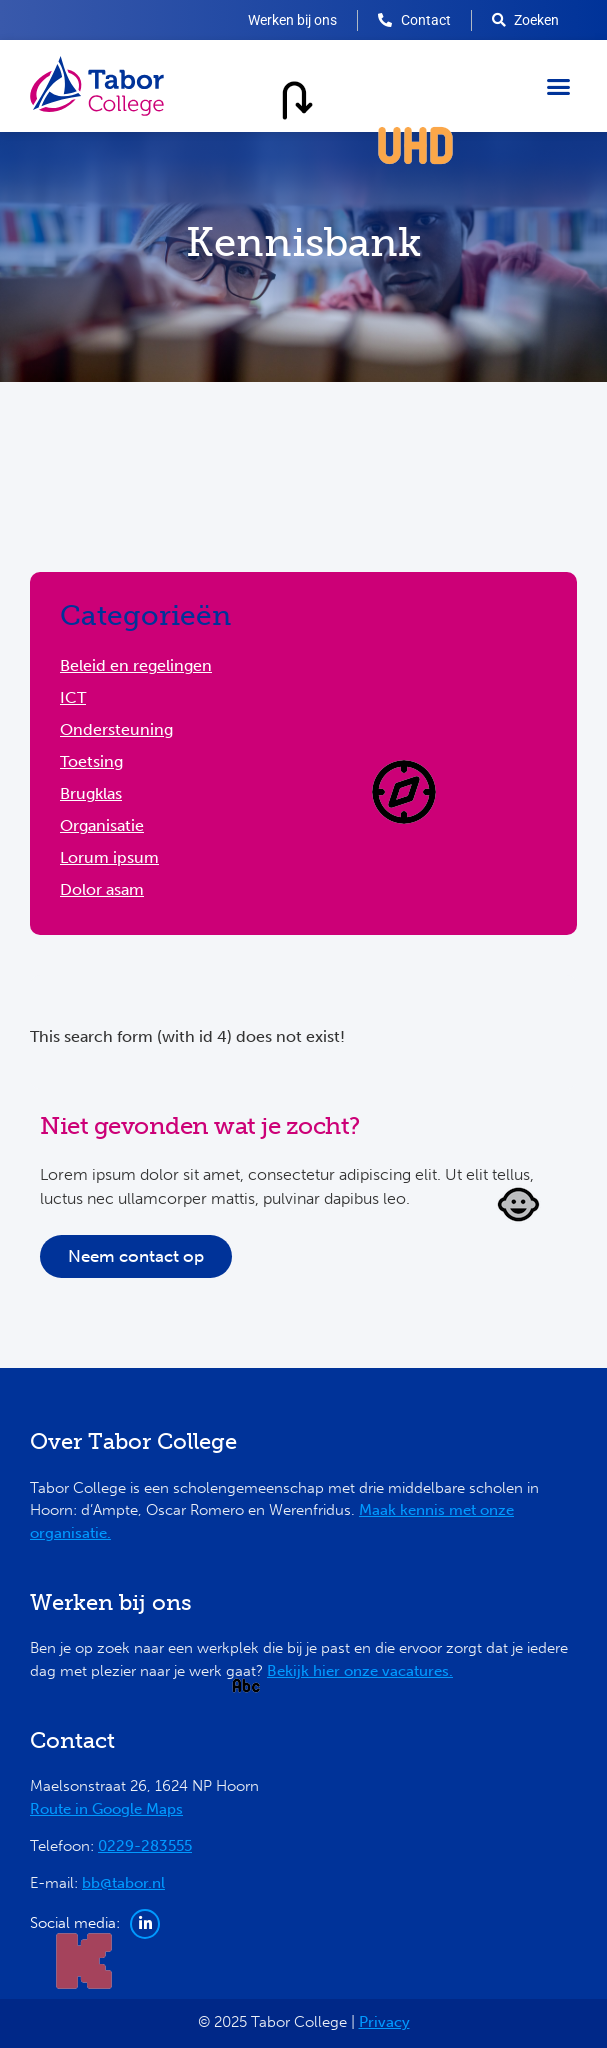 This screenshot has width=607, height=2048. Describe the element at coordinates (295, 100) in the screenshot. I see `make a u-turn to the right` at that location.